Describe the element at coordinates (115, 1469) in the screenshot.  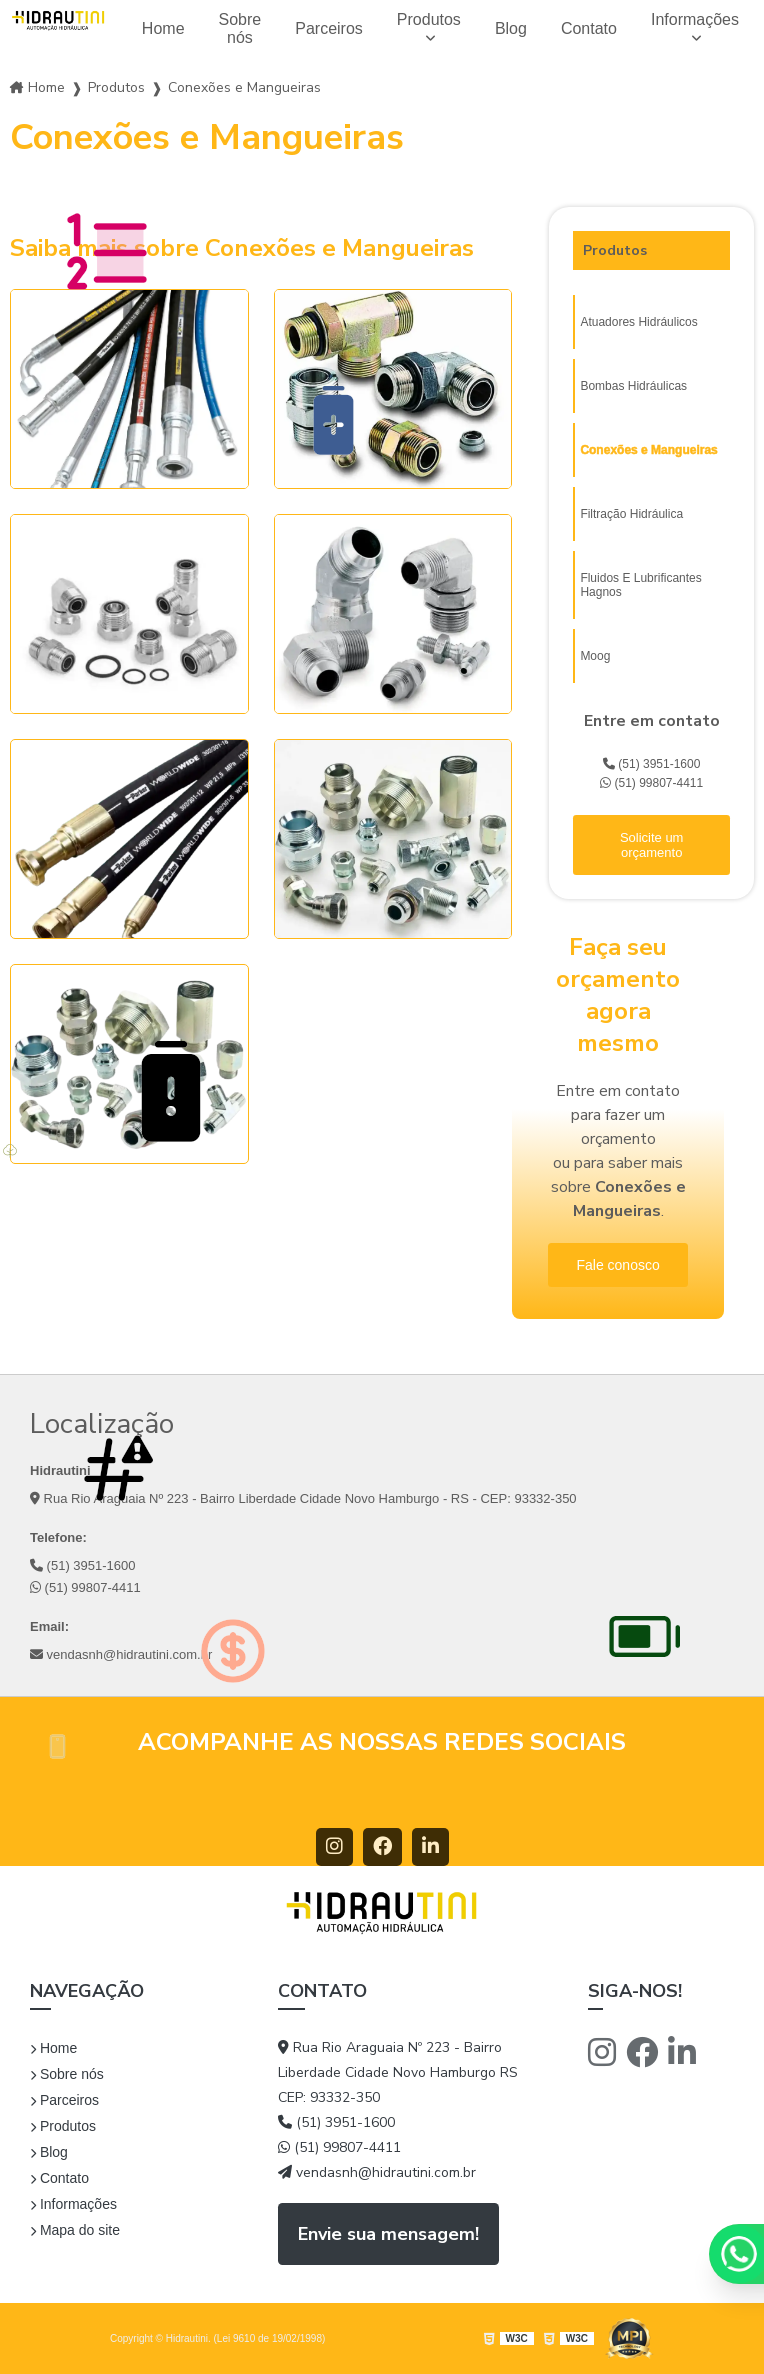
I see `indicates an age-restricted or nsfw text channel` at that location.